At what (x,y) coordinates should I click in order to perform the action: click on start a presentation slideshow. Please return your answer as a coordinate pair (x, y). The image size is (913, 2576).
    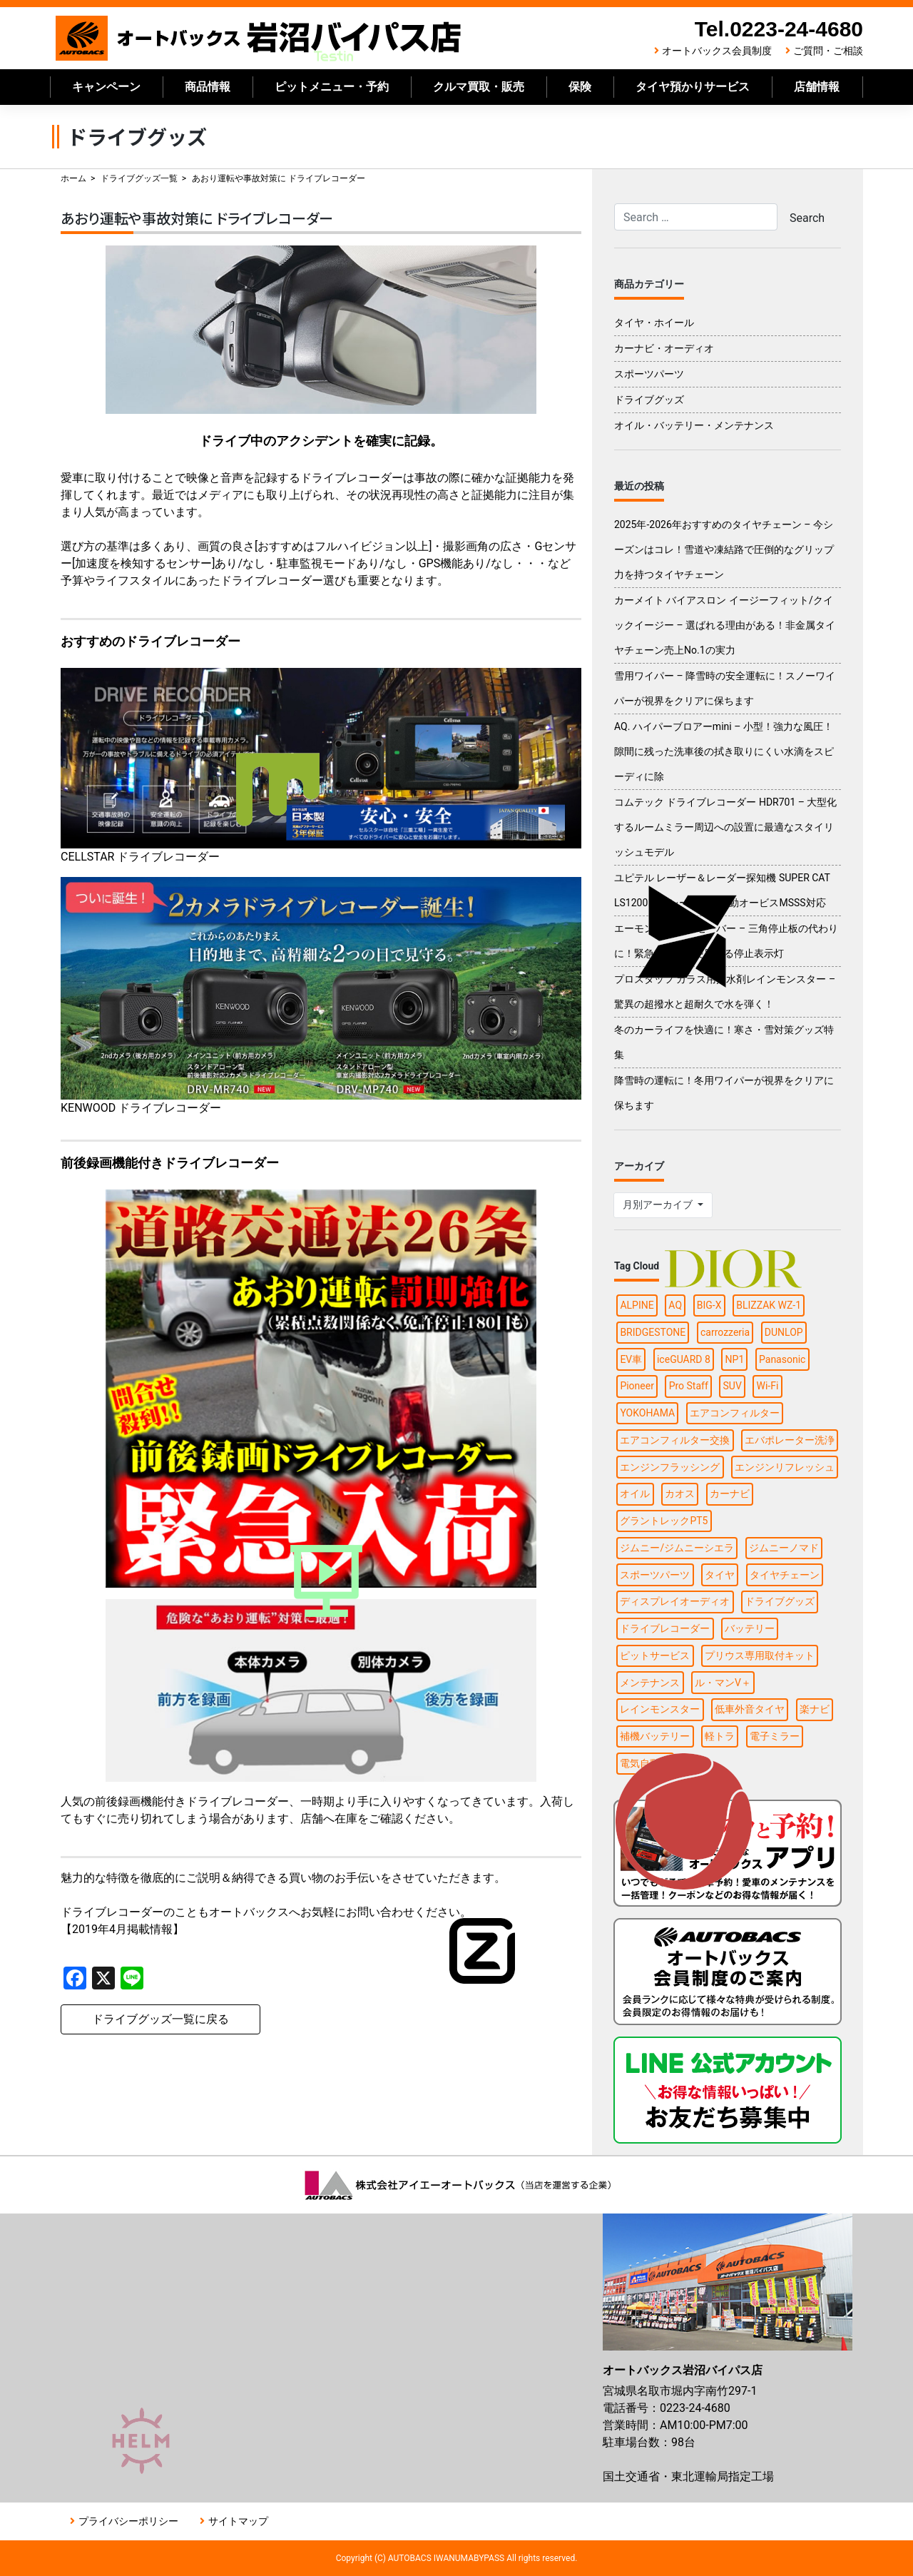
    Looking at the image, I should click on (326, 1581).